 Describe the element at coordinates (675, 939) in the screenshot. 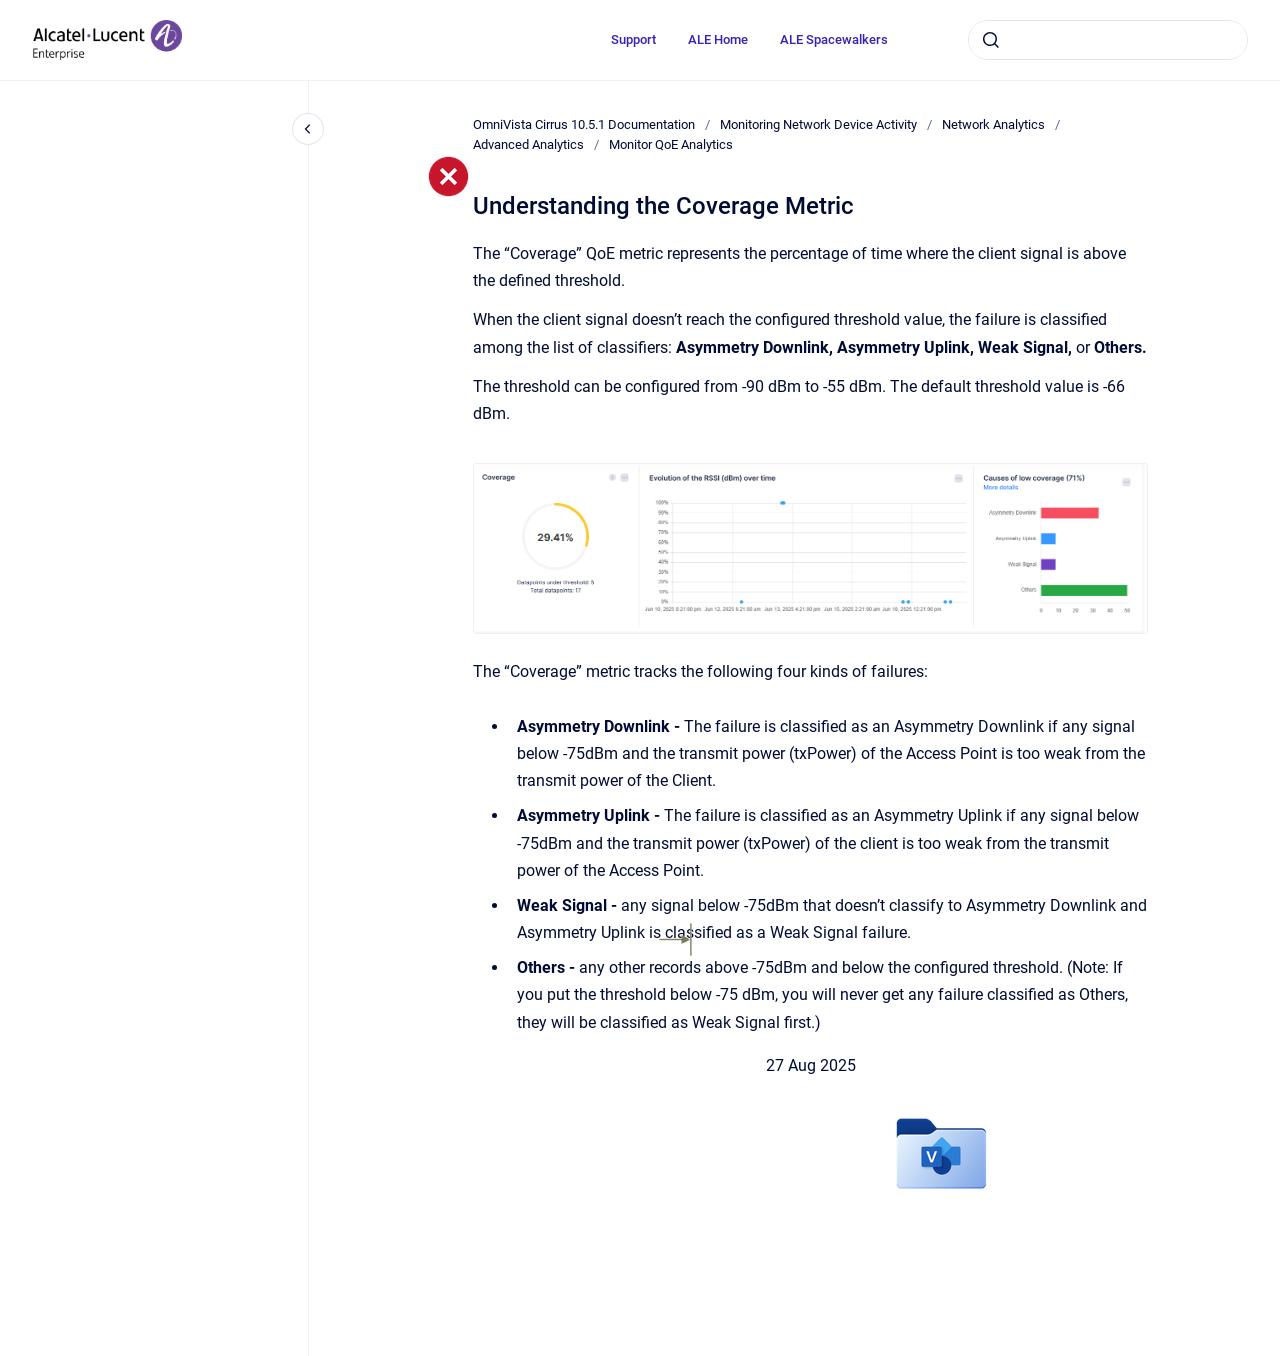

I see `go to the last item in a list or sequence` at that location.